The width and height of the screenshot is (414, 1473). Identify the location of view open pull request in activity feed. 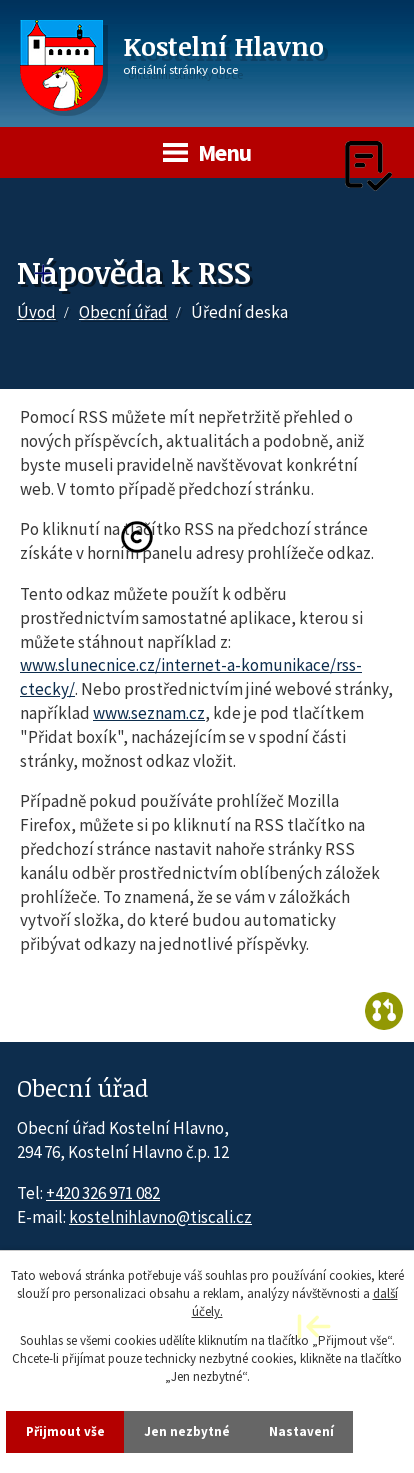
(384, 1011).